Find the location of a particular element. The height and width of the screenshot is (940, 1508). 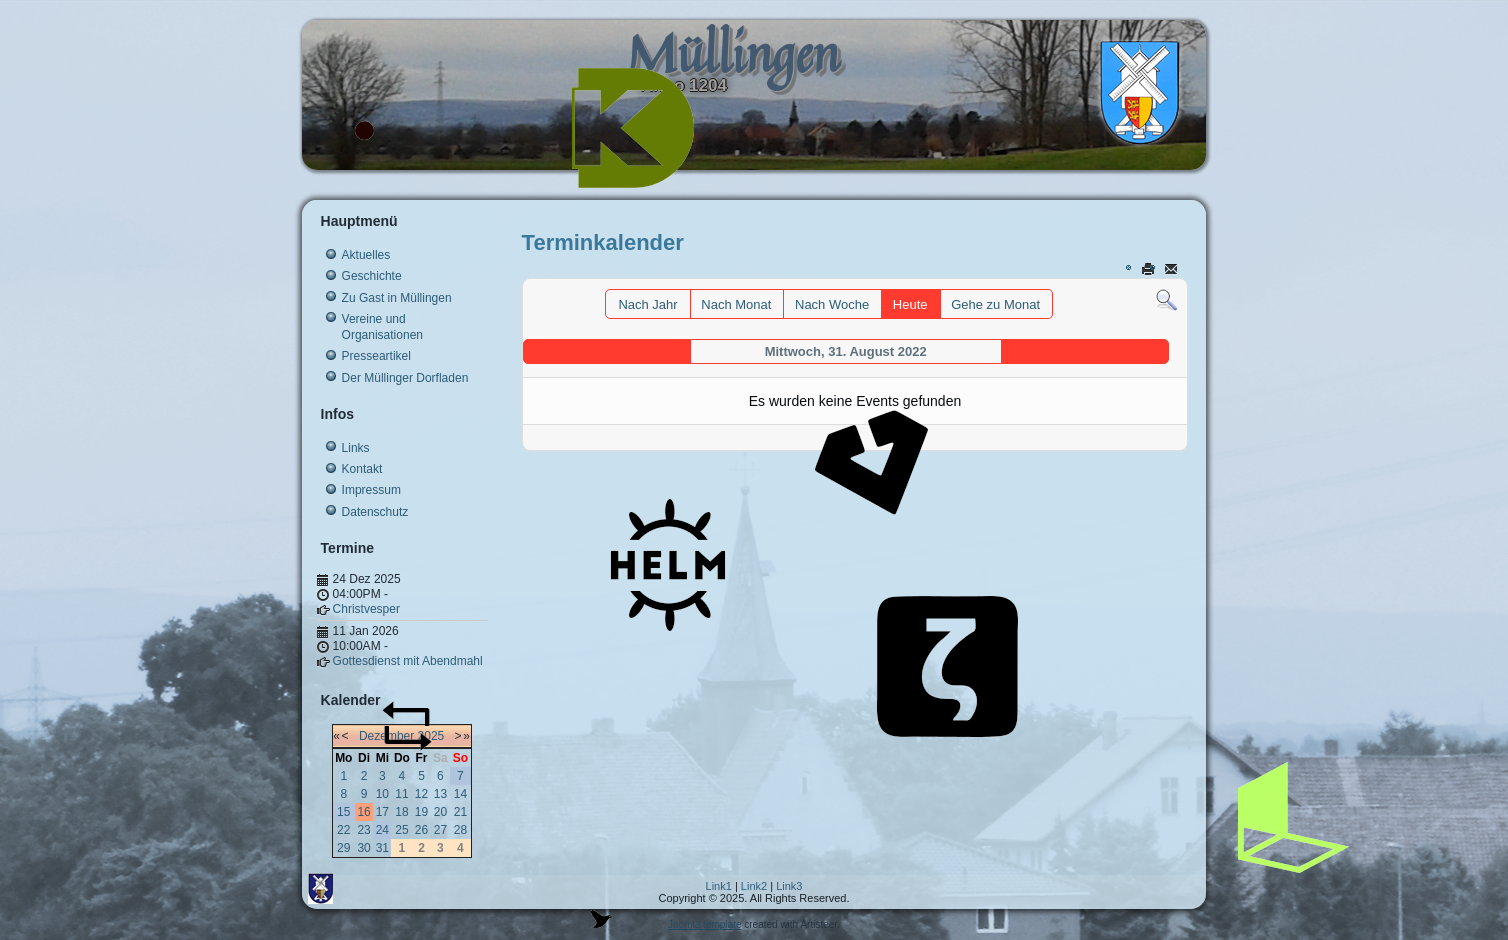

open the Headspace meditation app is located at coordinates (364, 130).